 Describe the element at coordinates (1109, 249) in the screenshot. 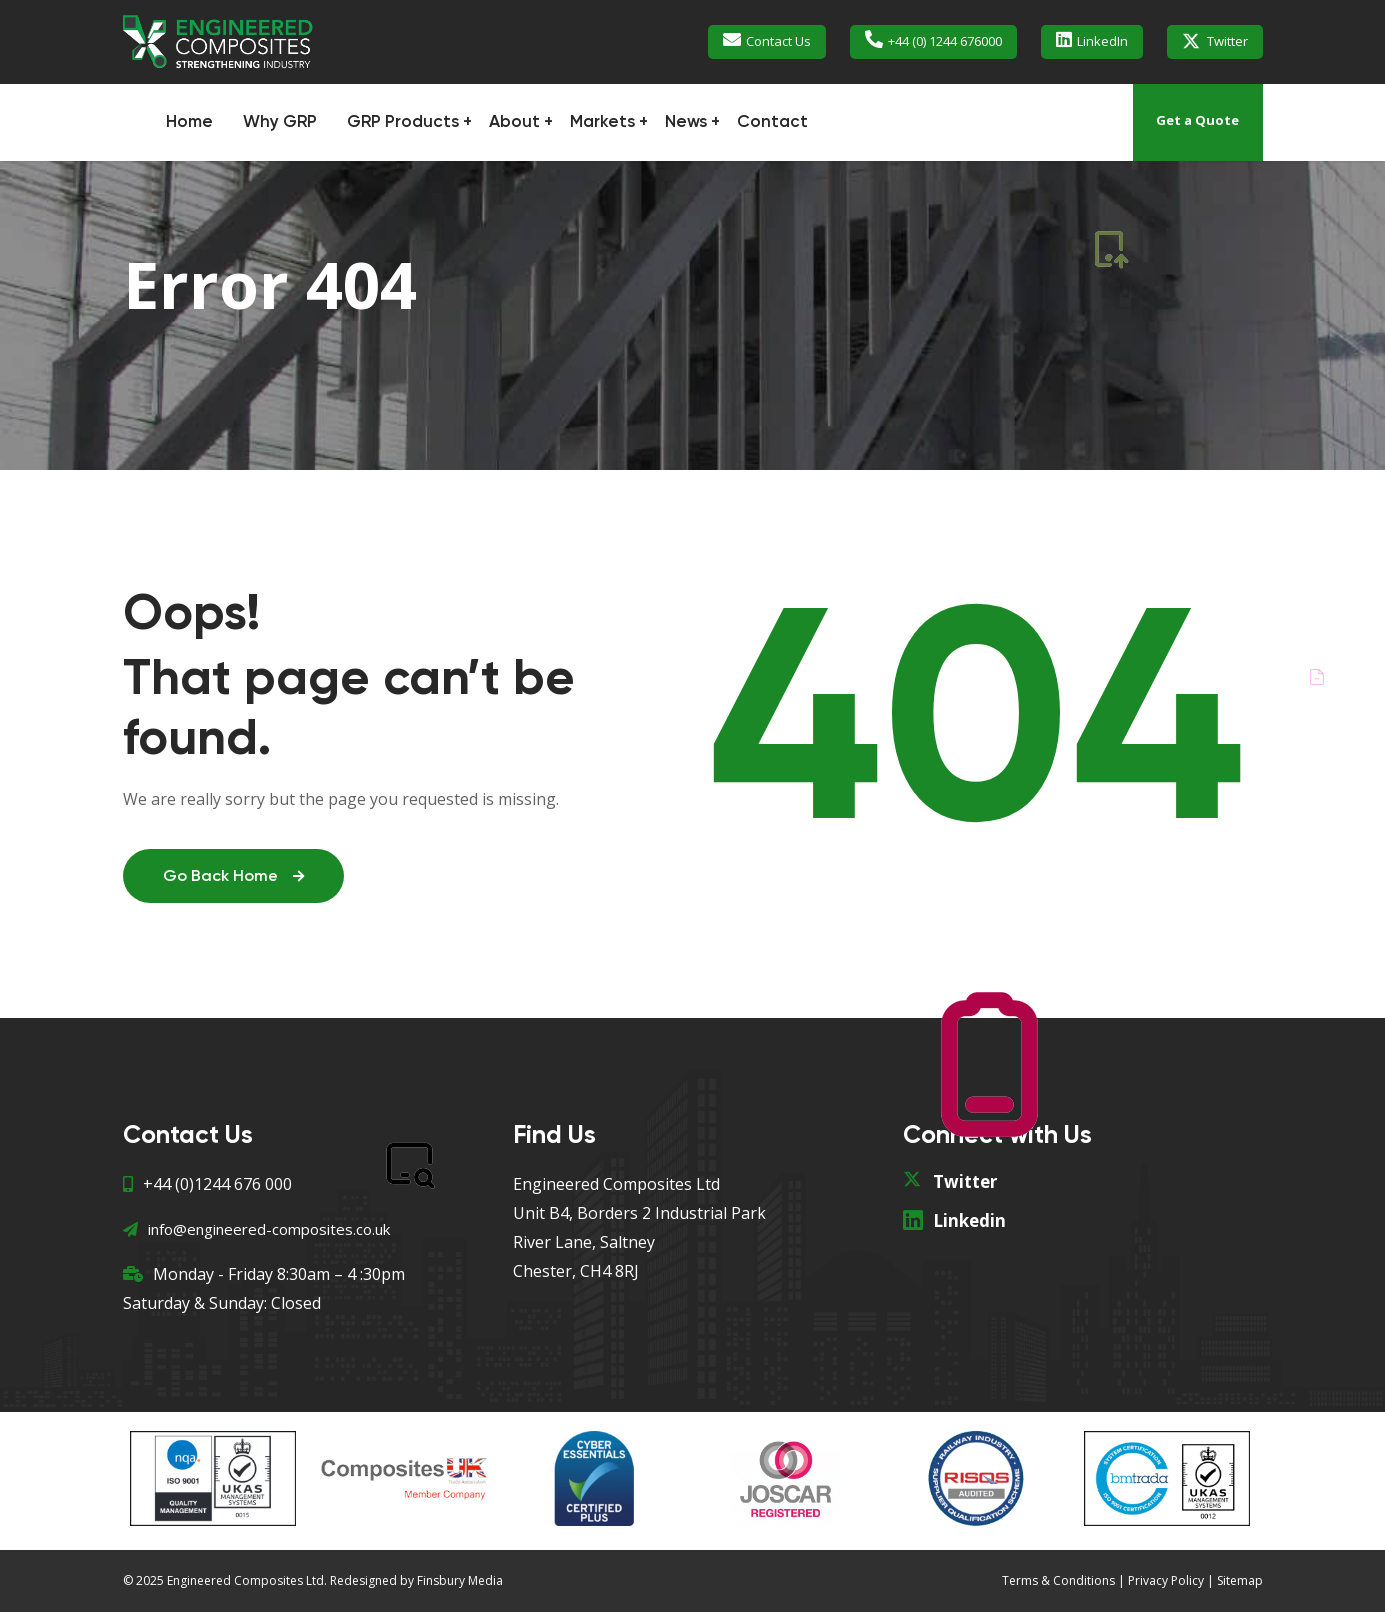

I see `upload content to tablet device` at that location.